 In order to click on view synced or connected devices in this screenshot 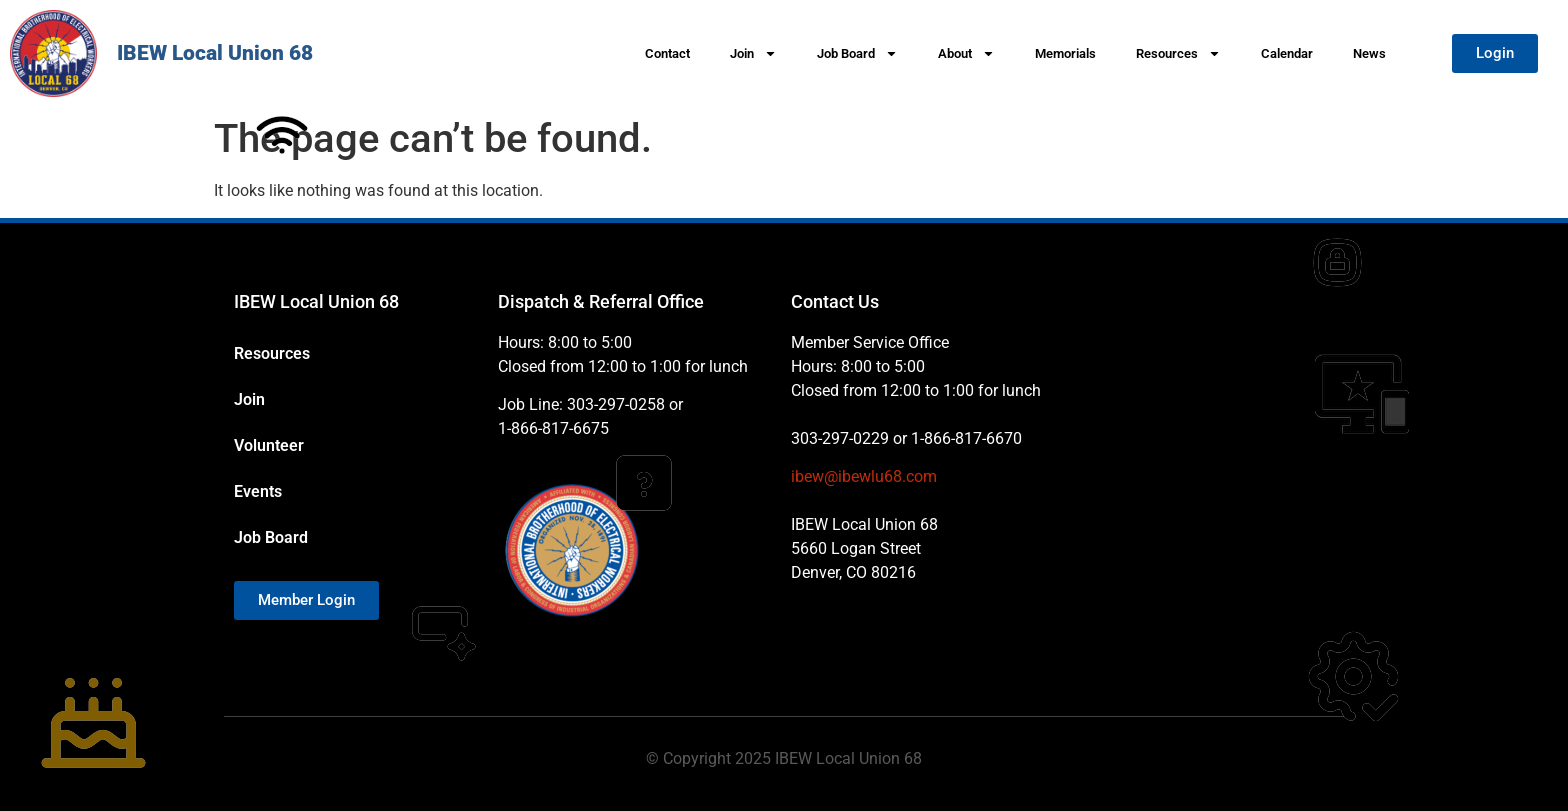, I will do `click(1362, 394)`.